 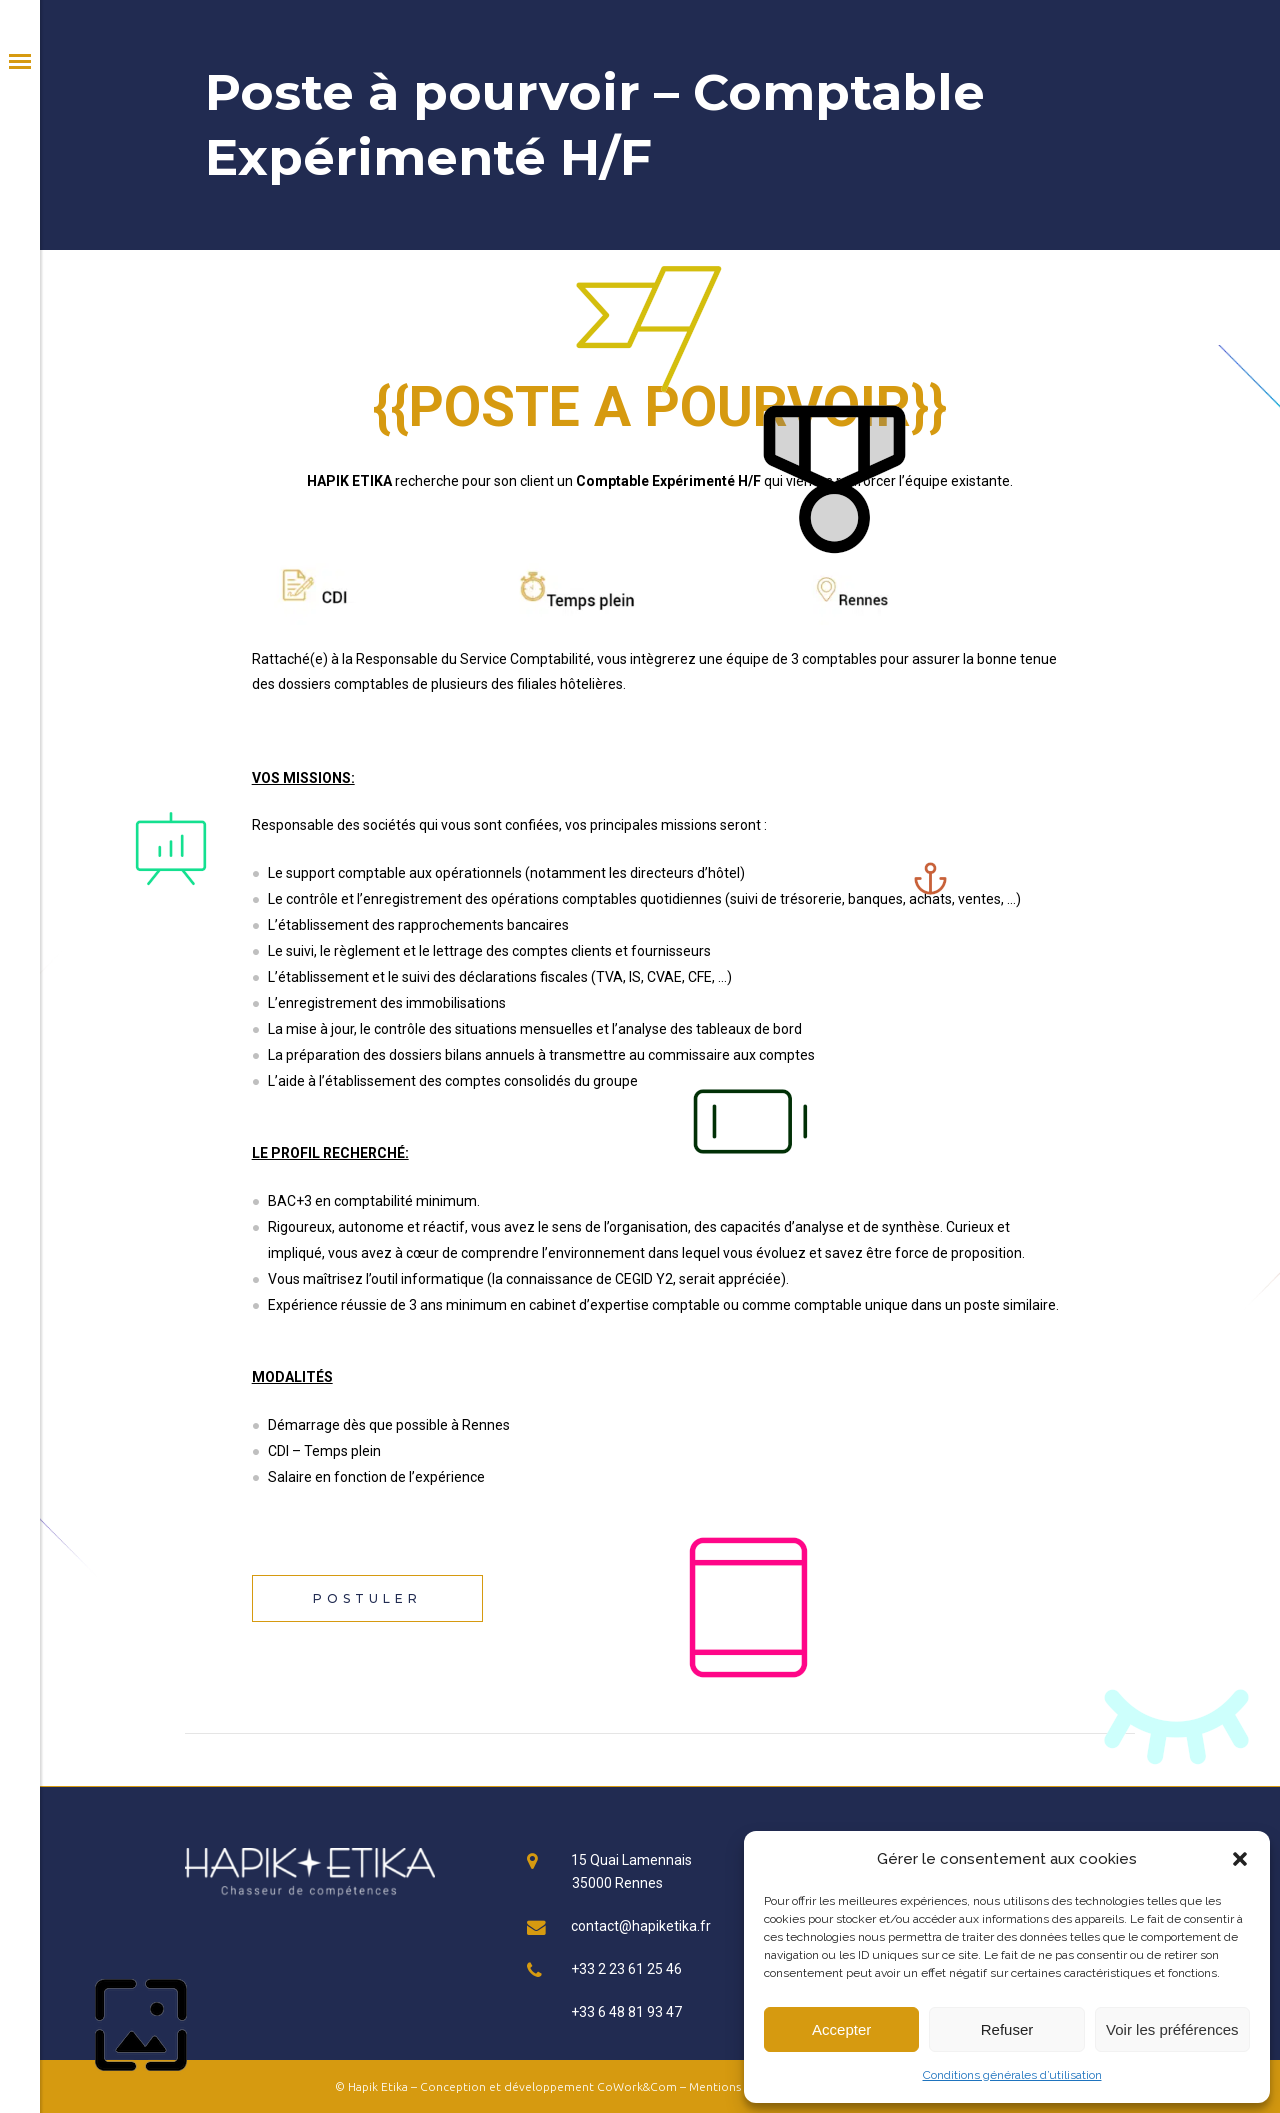 What do you see at coordinates (748, 1121) in the screenshot?
I see `indicates low battery status` at bounding box center [748, 1121].